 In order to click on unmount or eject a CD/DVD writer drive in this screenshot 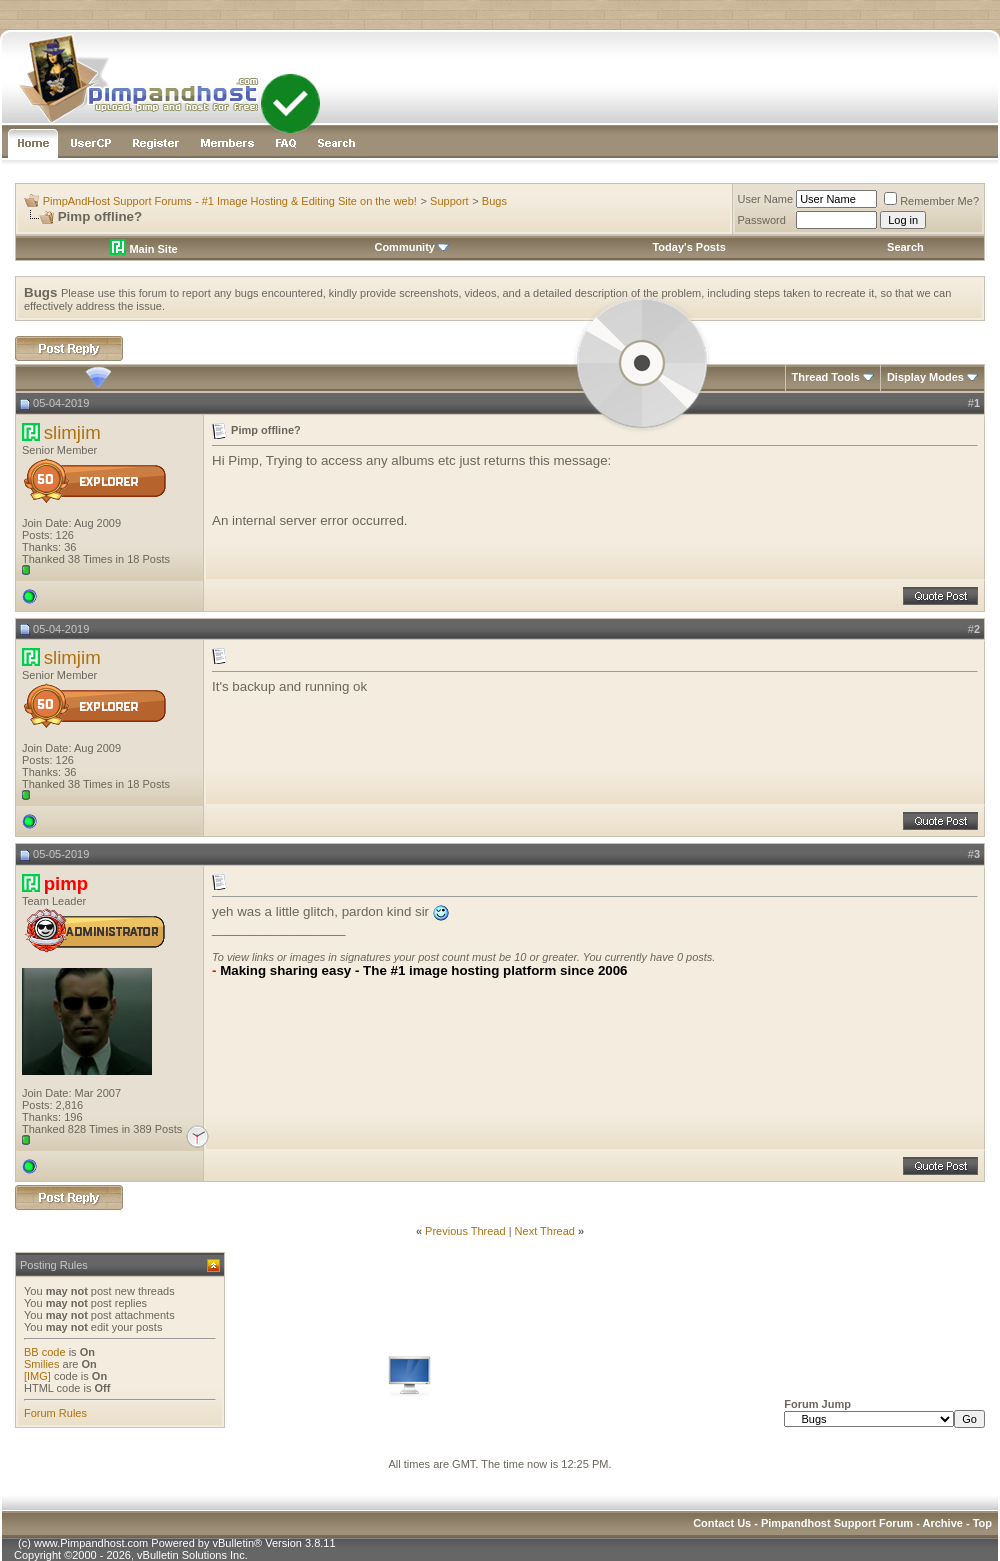, I will do `click(642, 363)`.